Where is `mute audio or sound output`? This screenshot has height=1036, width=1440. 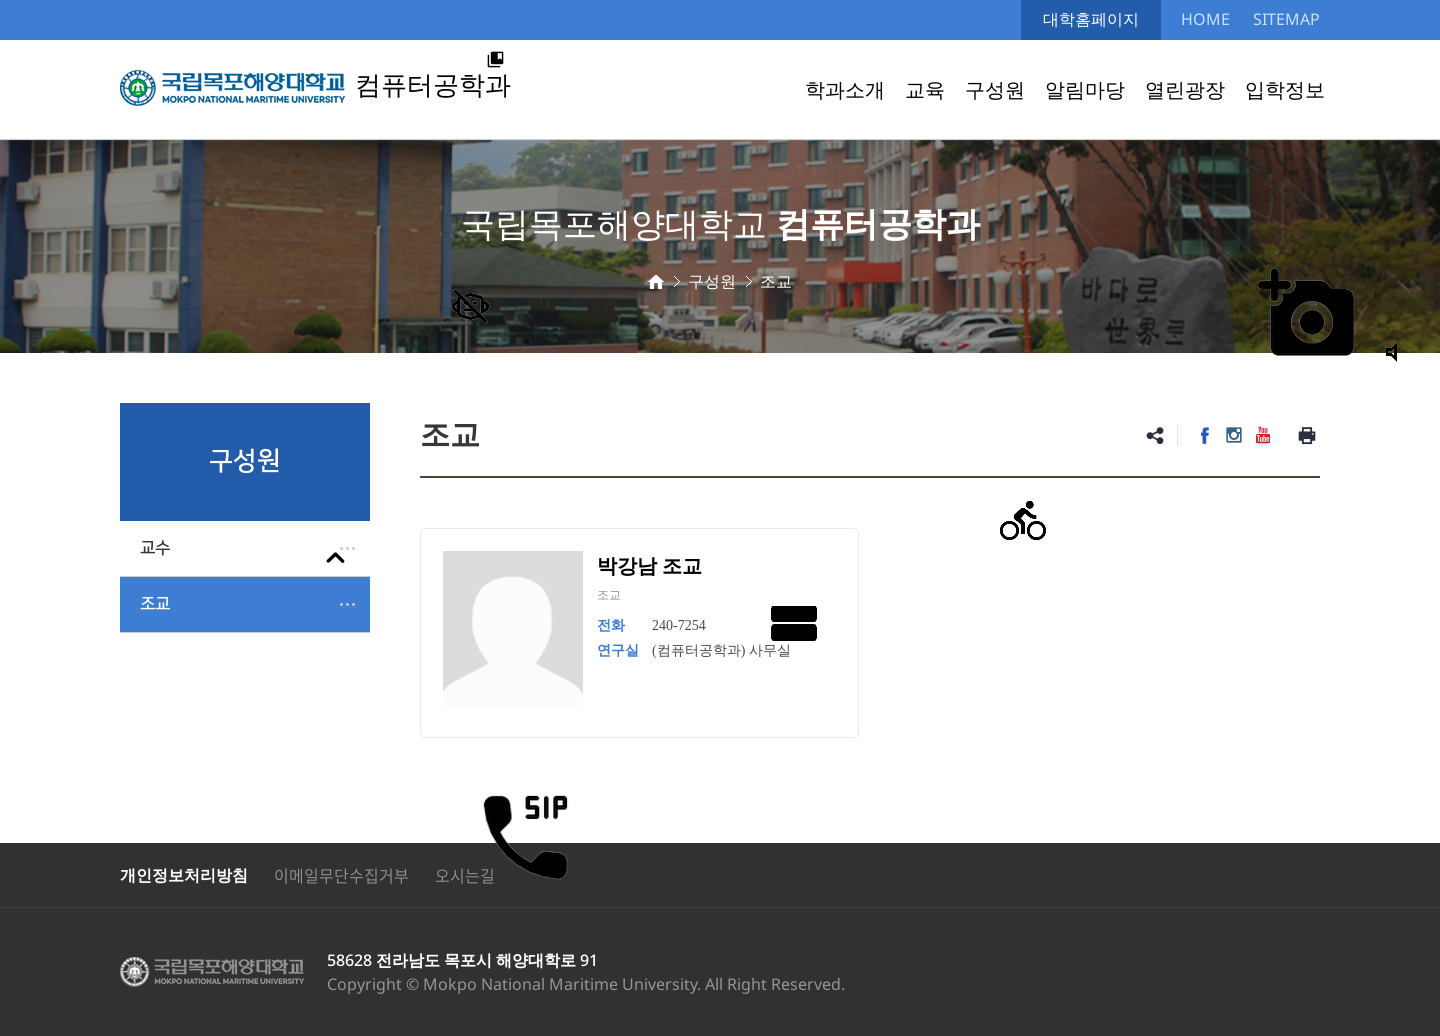 mute audio or sound output is located at coordinates (1392, 352).